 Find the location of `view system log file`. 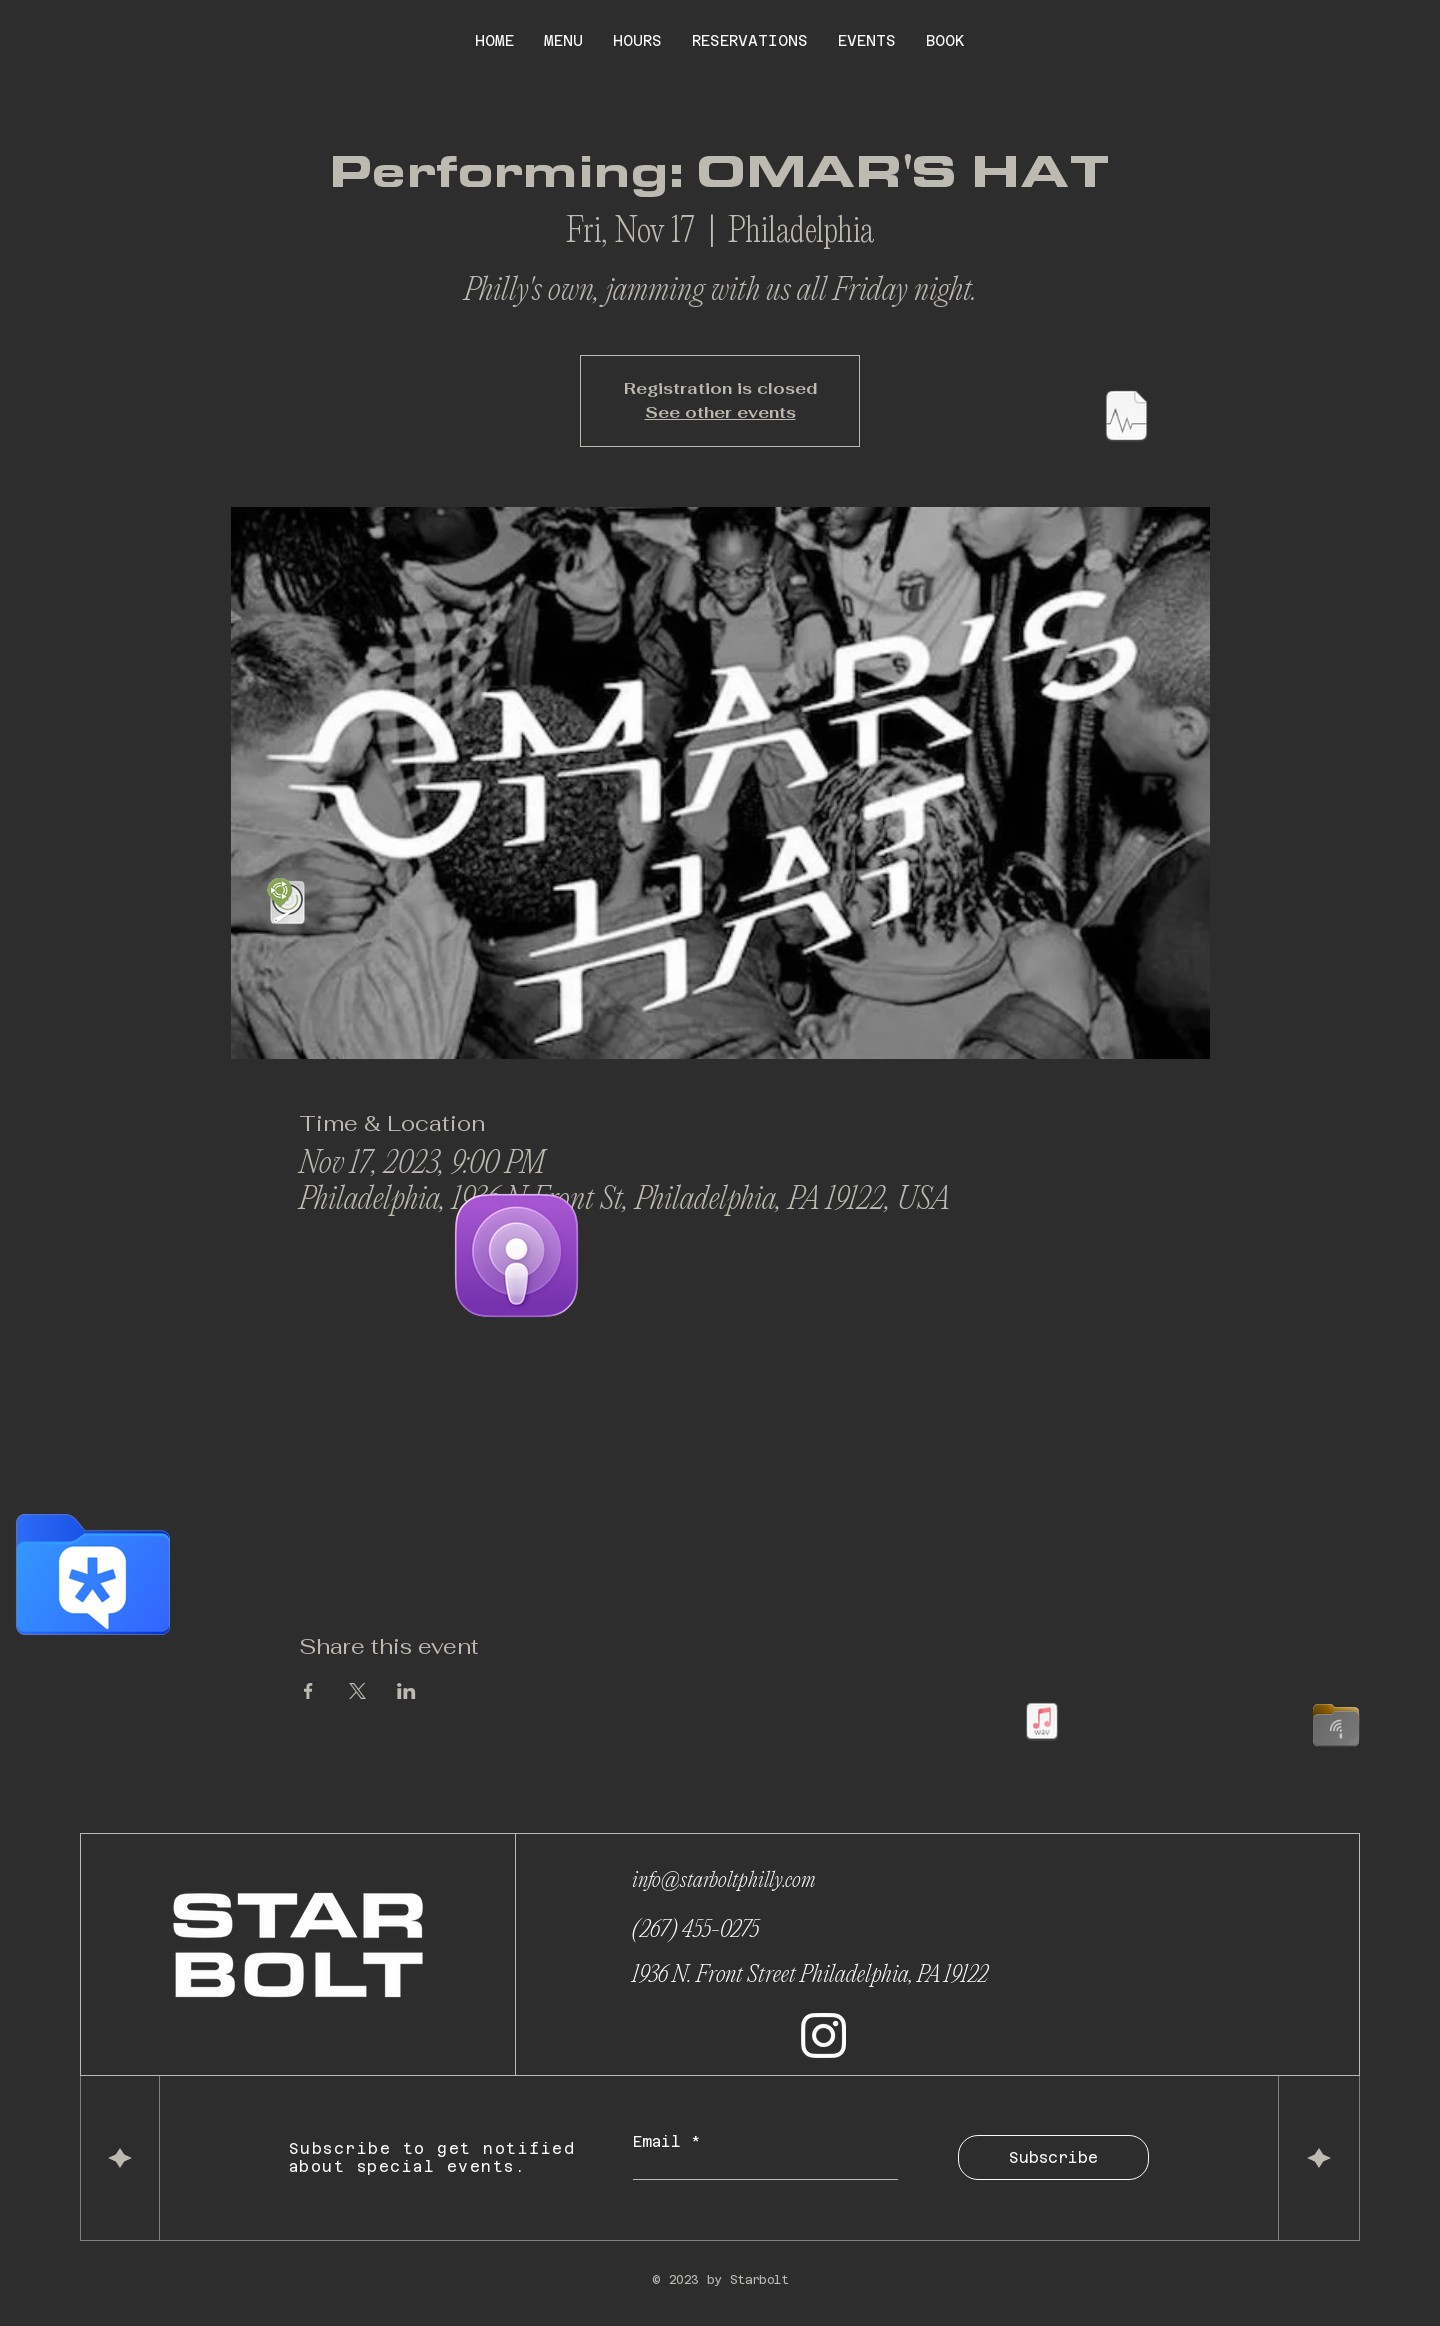

view system log file is located at coordinates (1126, 415).